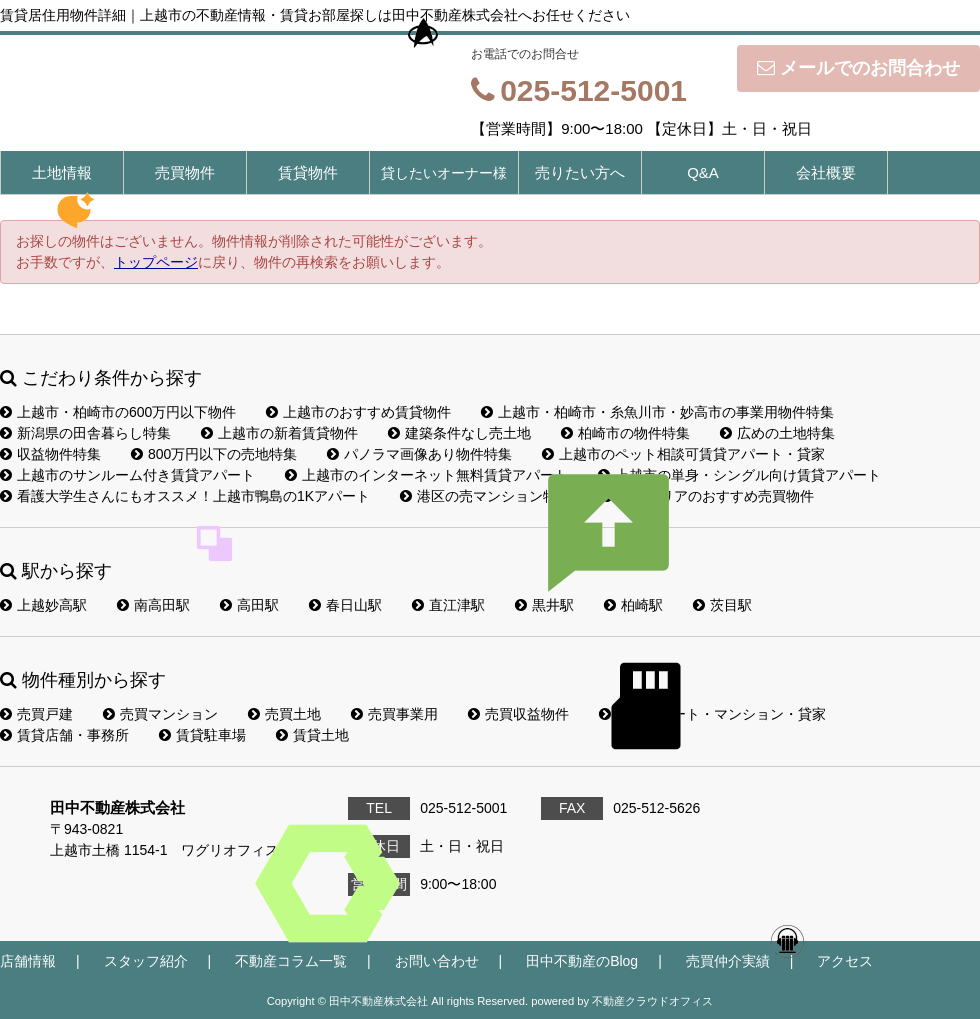 The image size is (980, 1019). I want to click on start a conversation with AI assistant, so click(74, 211).